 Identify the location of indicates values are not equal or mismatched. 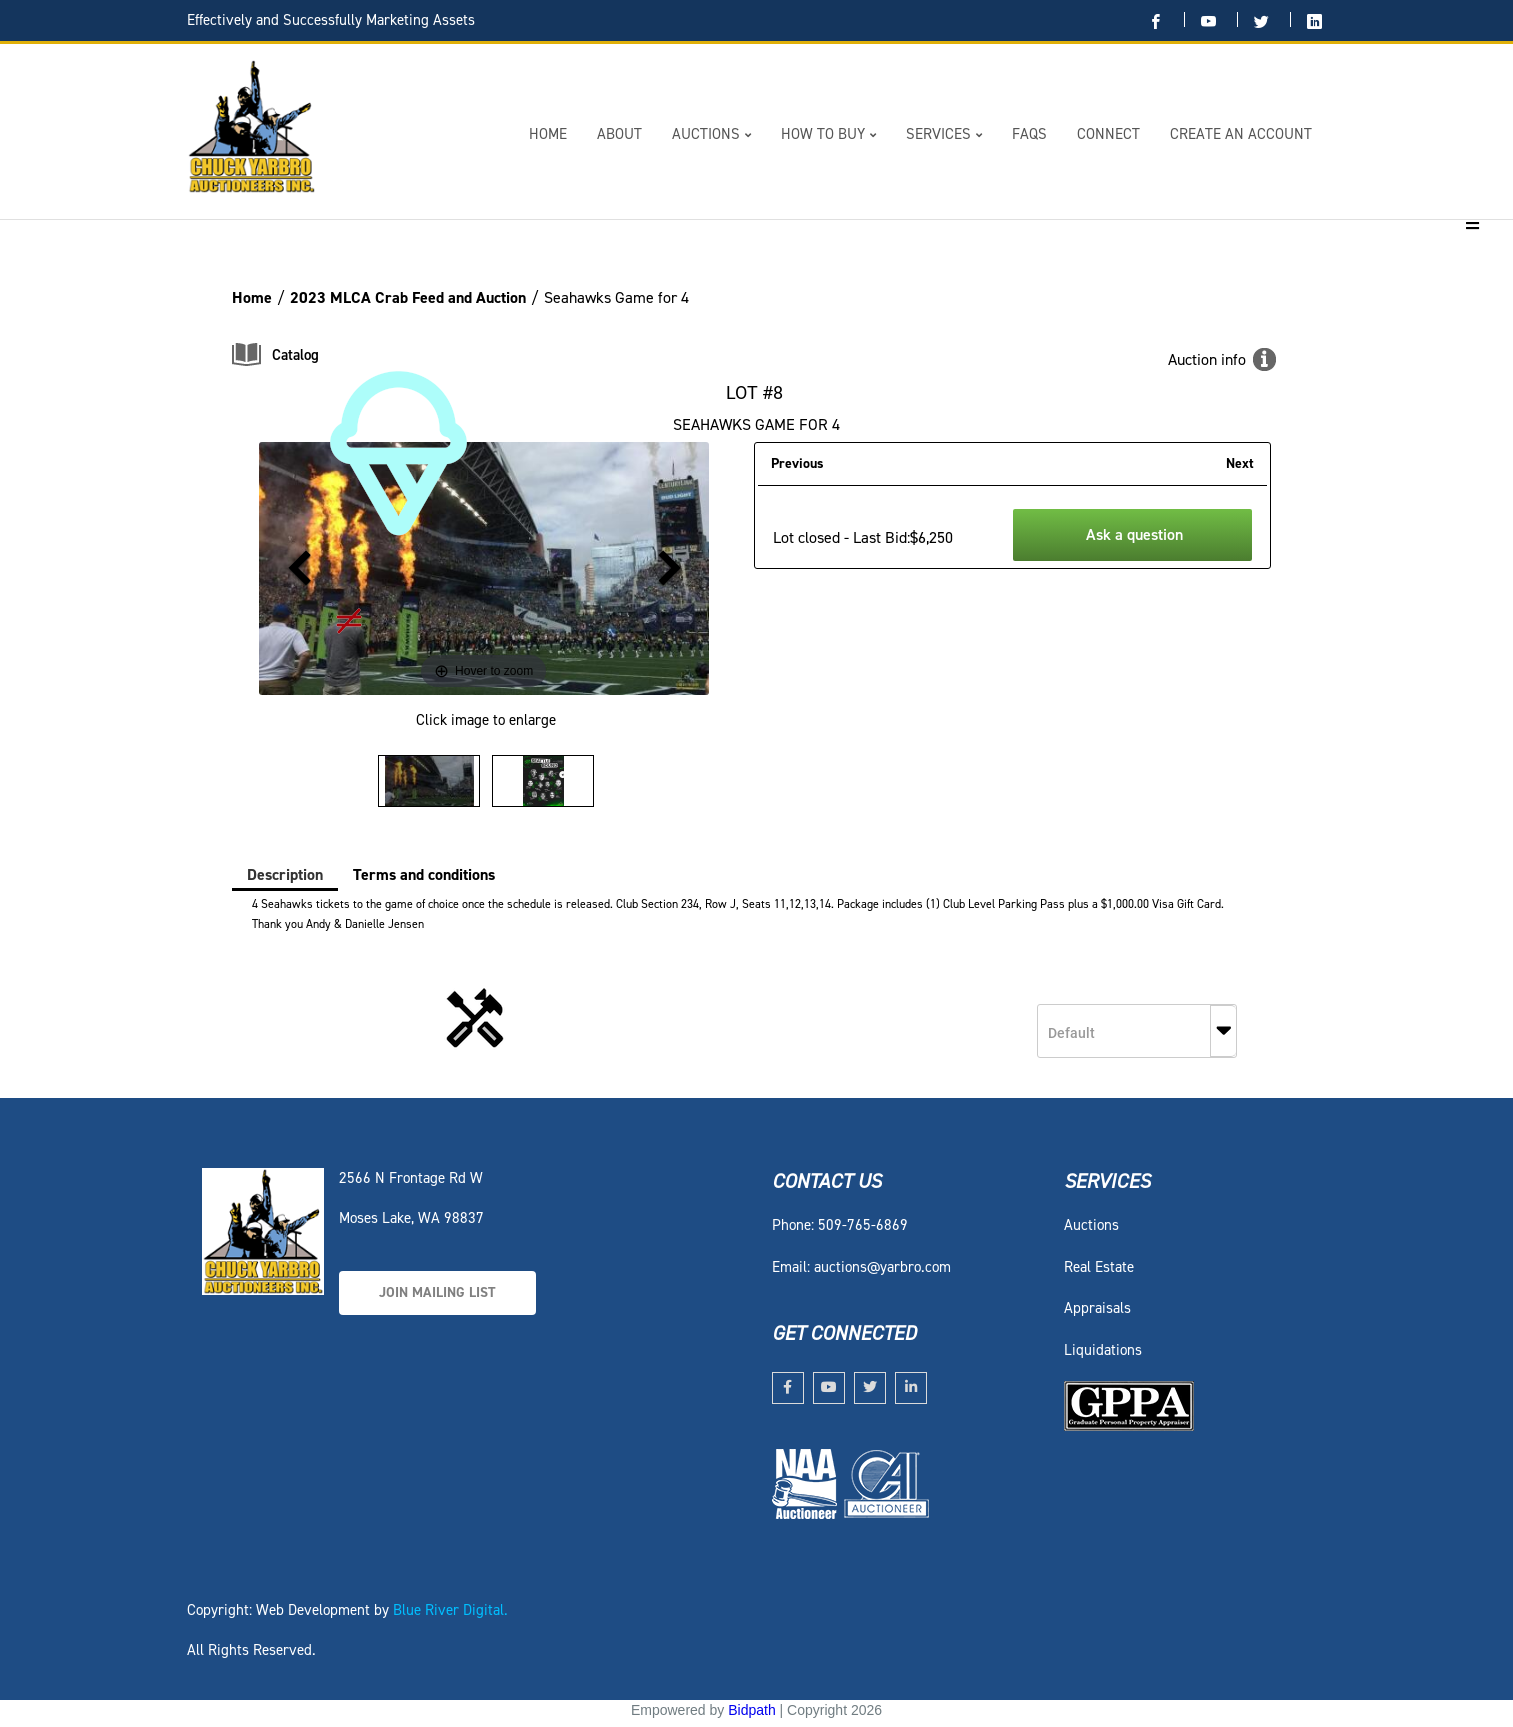
(349, 621).